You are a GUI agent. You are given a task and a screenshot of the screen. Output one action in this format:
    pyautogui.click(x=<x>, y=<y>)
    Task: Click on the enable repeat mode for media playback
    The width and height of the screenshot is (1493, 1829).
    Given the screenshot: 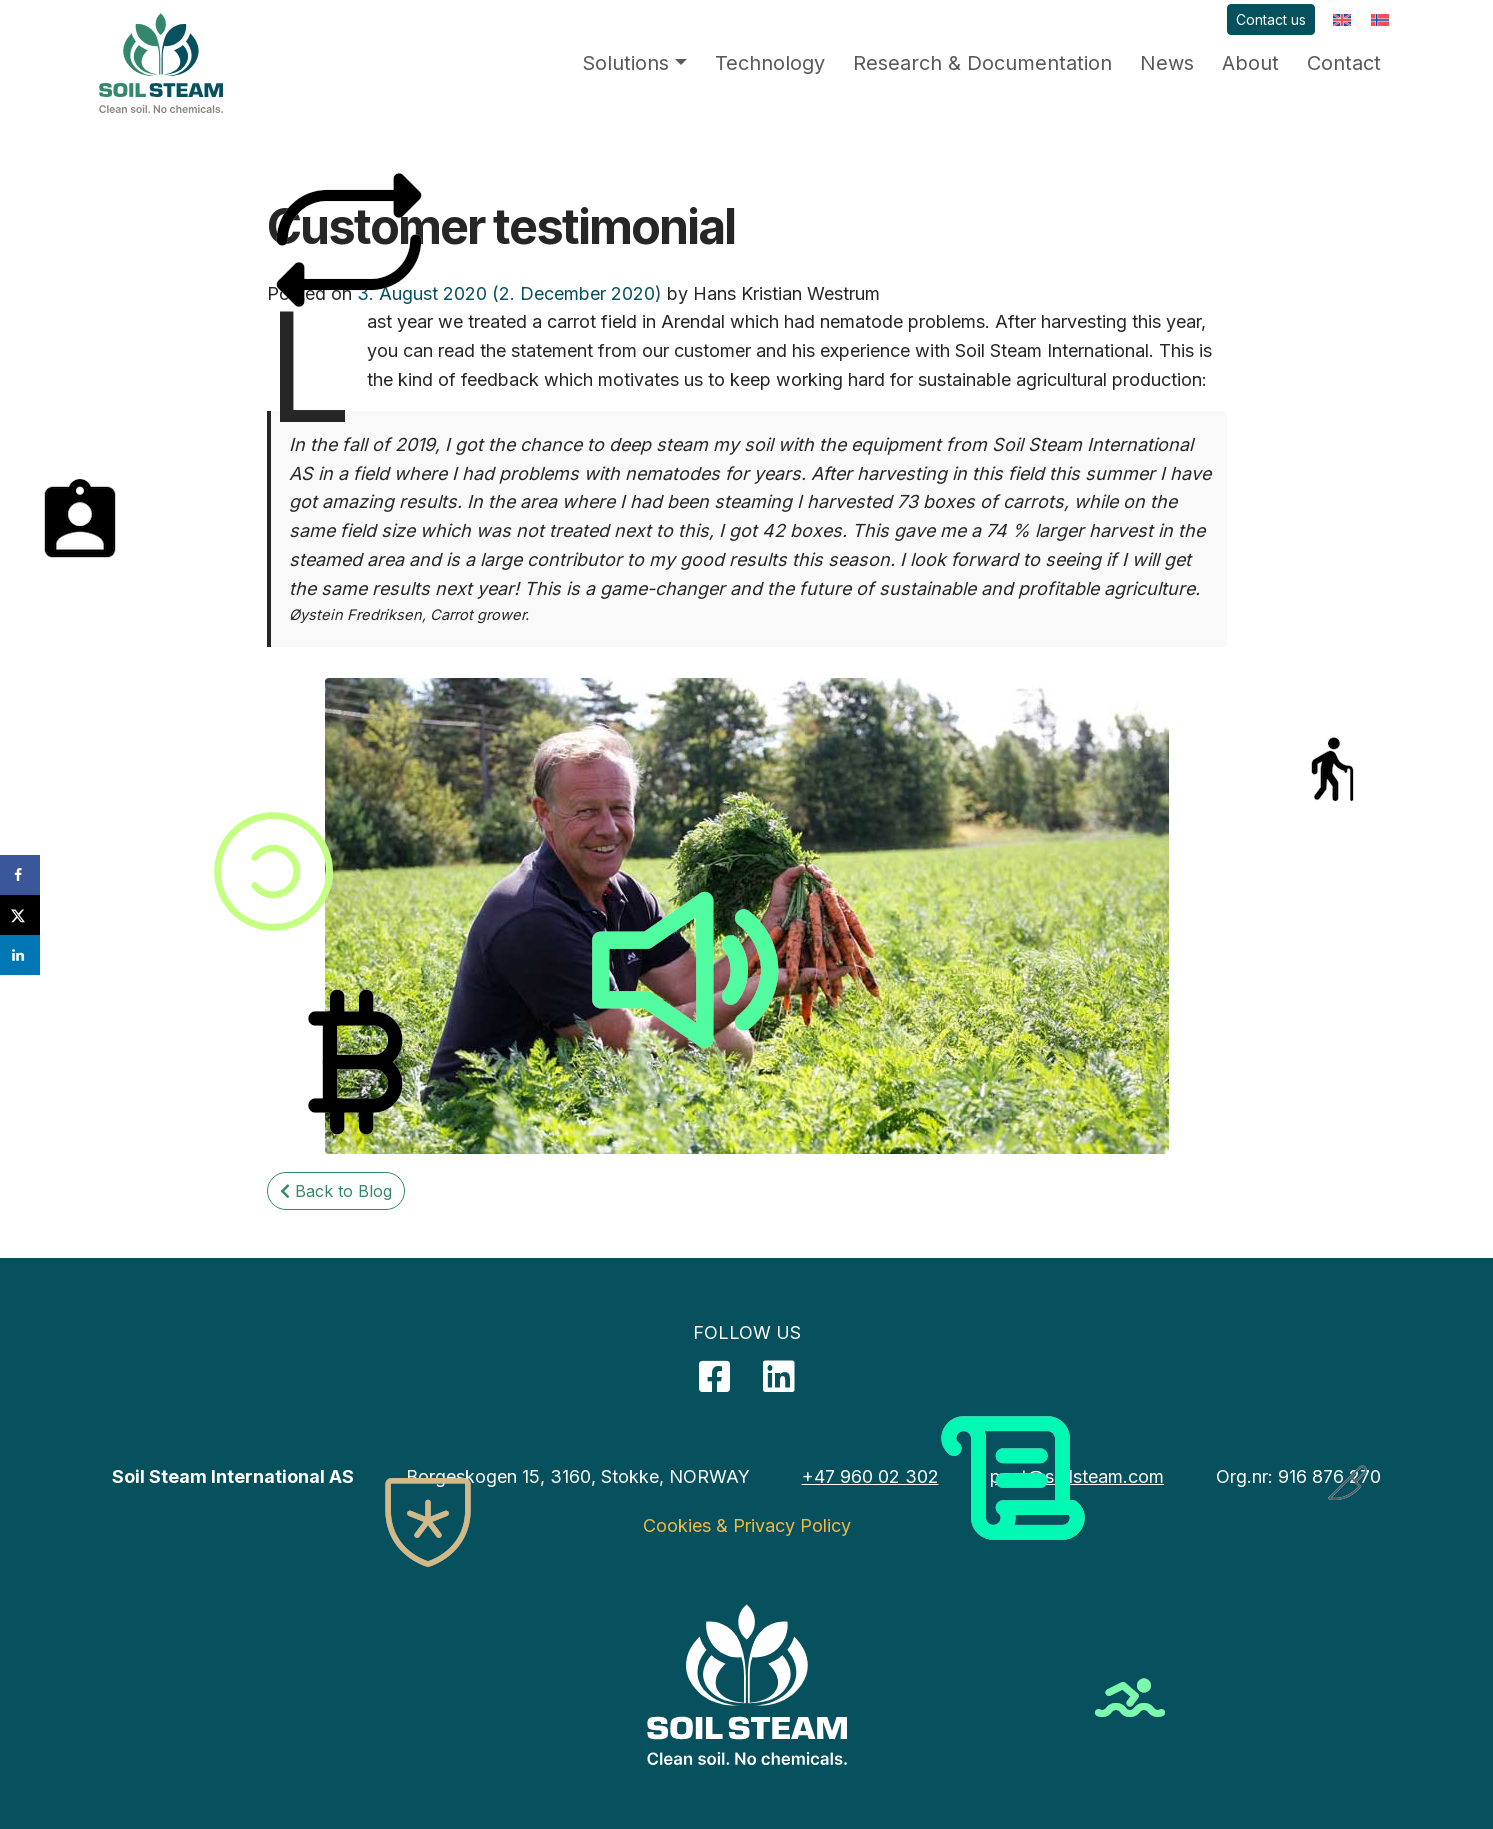 What is the action you would take?
    pyautogui.click(x=349, y=240)
    